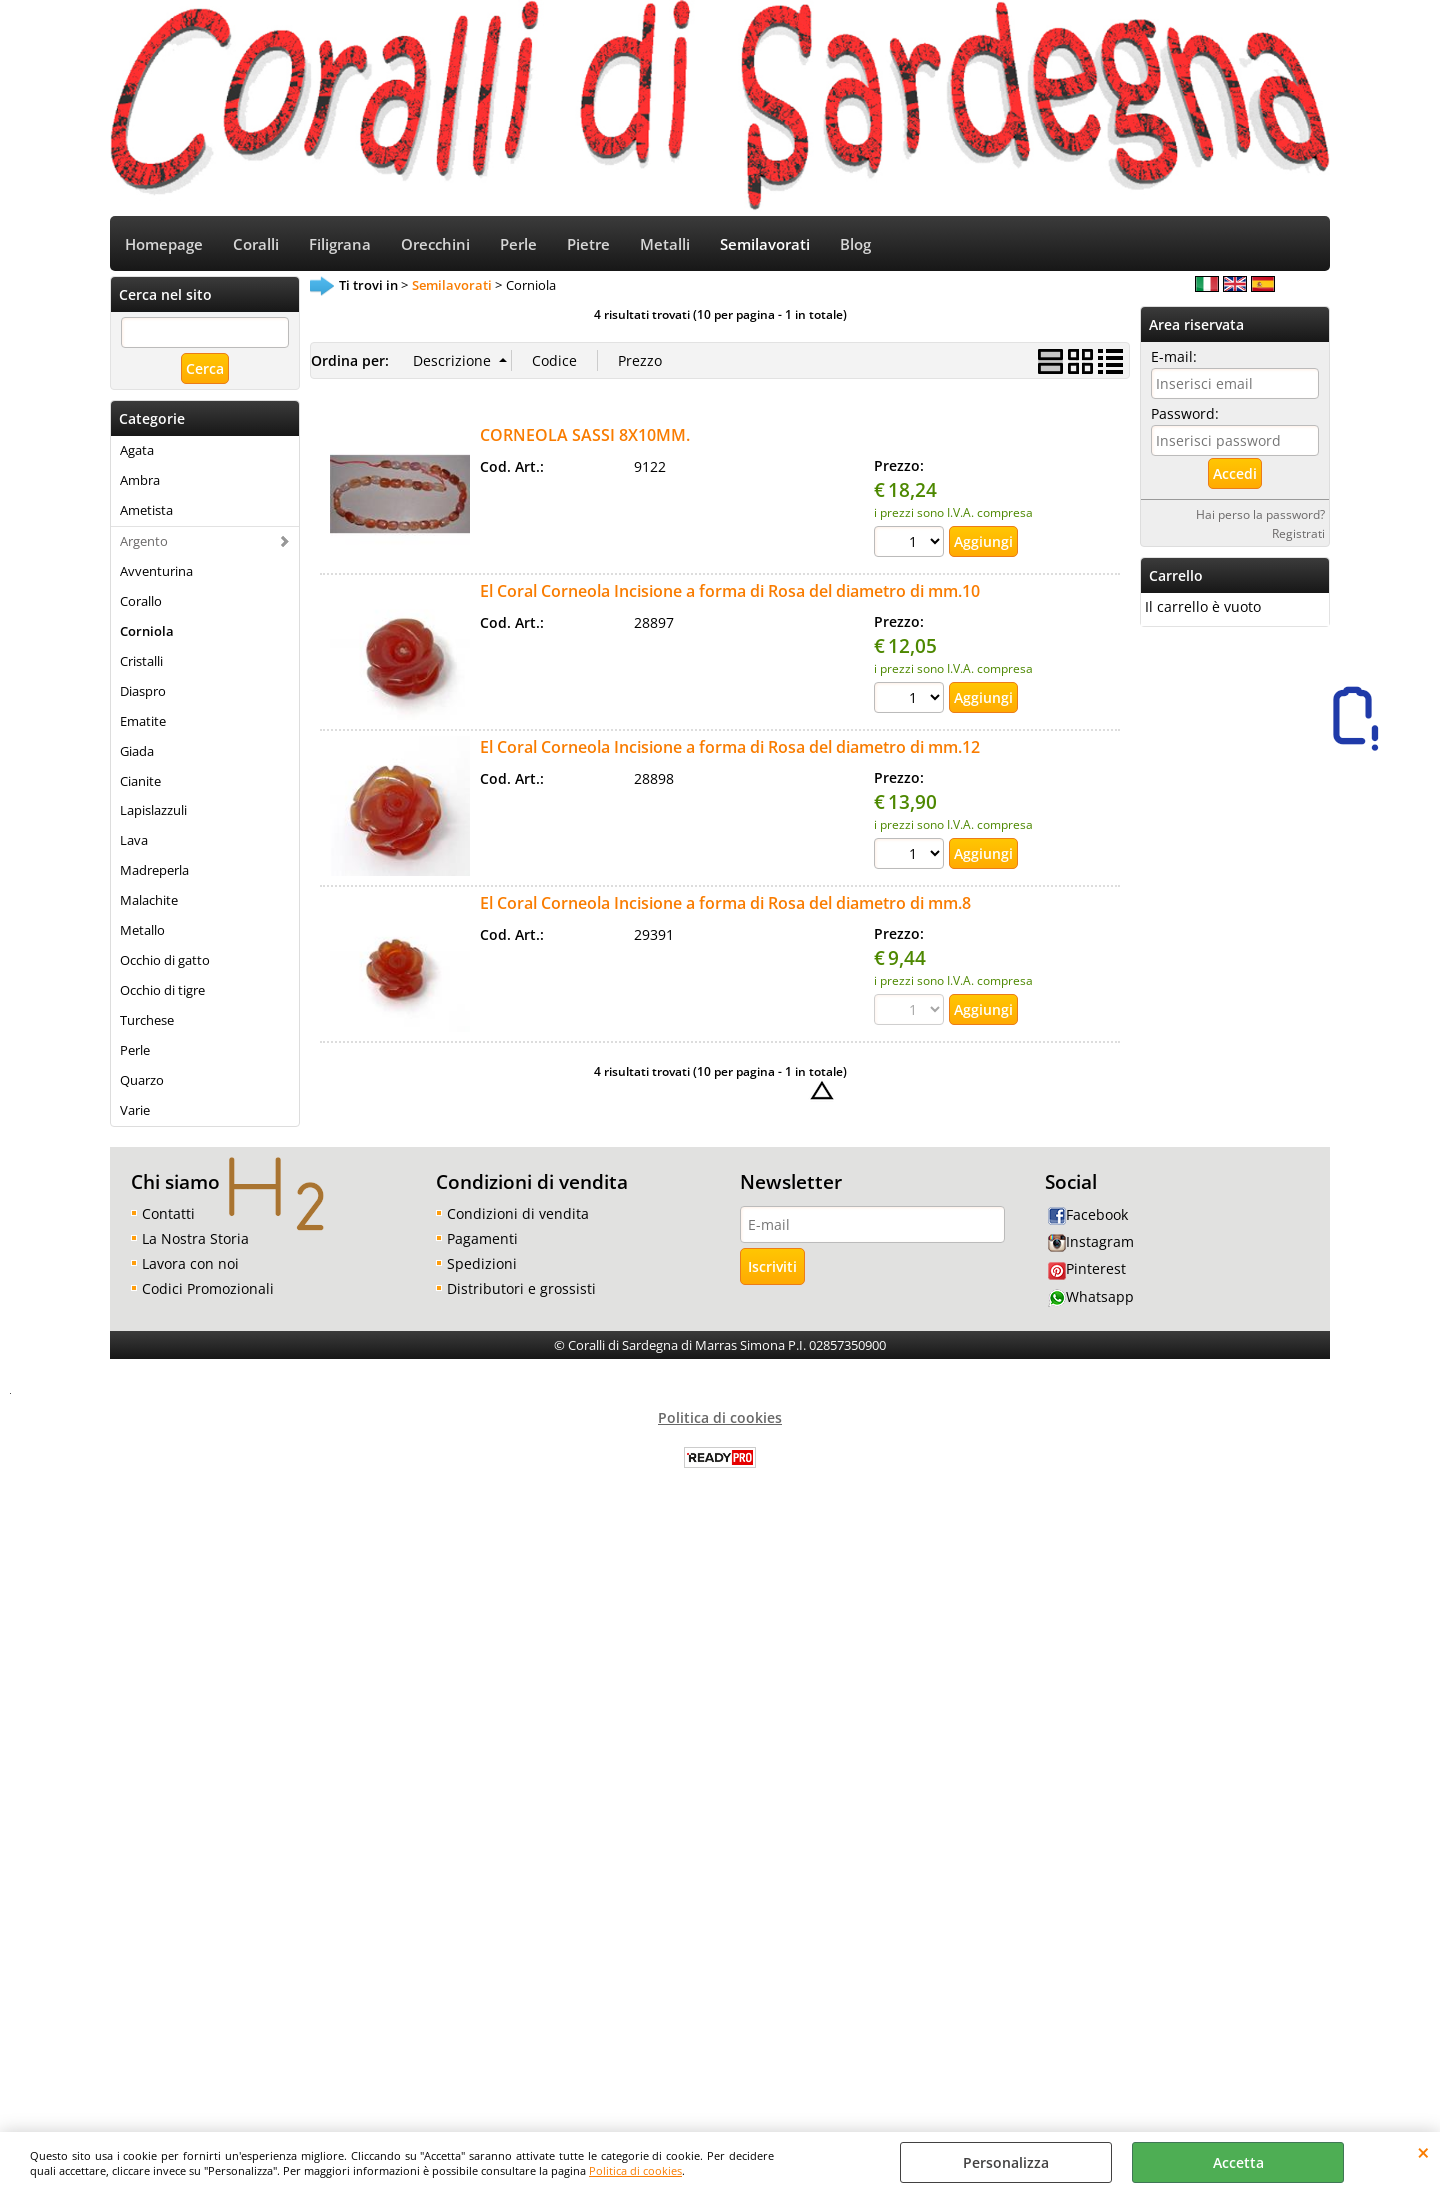 The height and width of the screenshot is (2193, 1440). I want to click on view change history or version log, so click(822, 1090).